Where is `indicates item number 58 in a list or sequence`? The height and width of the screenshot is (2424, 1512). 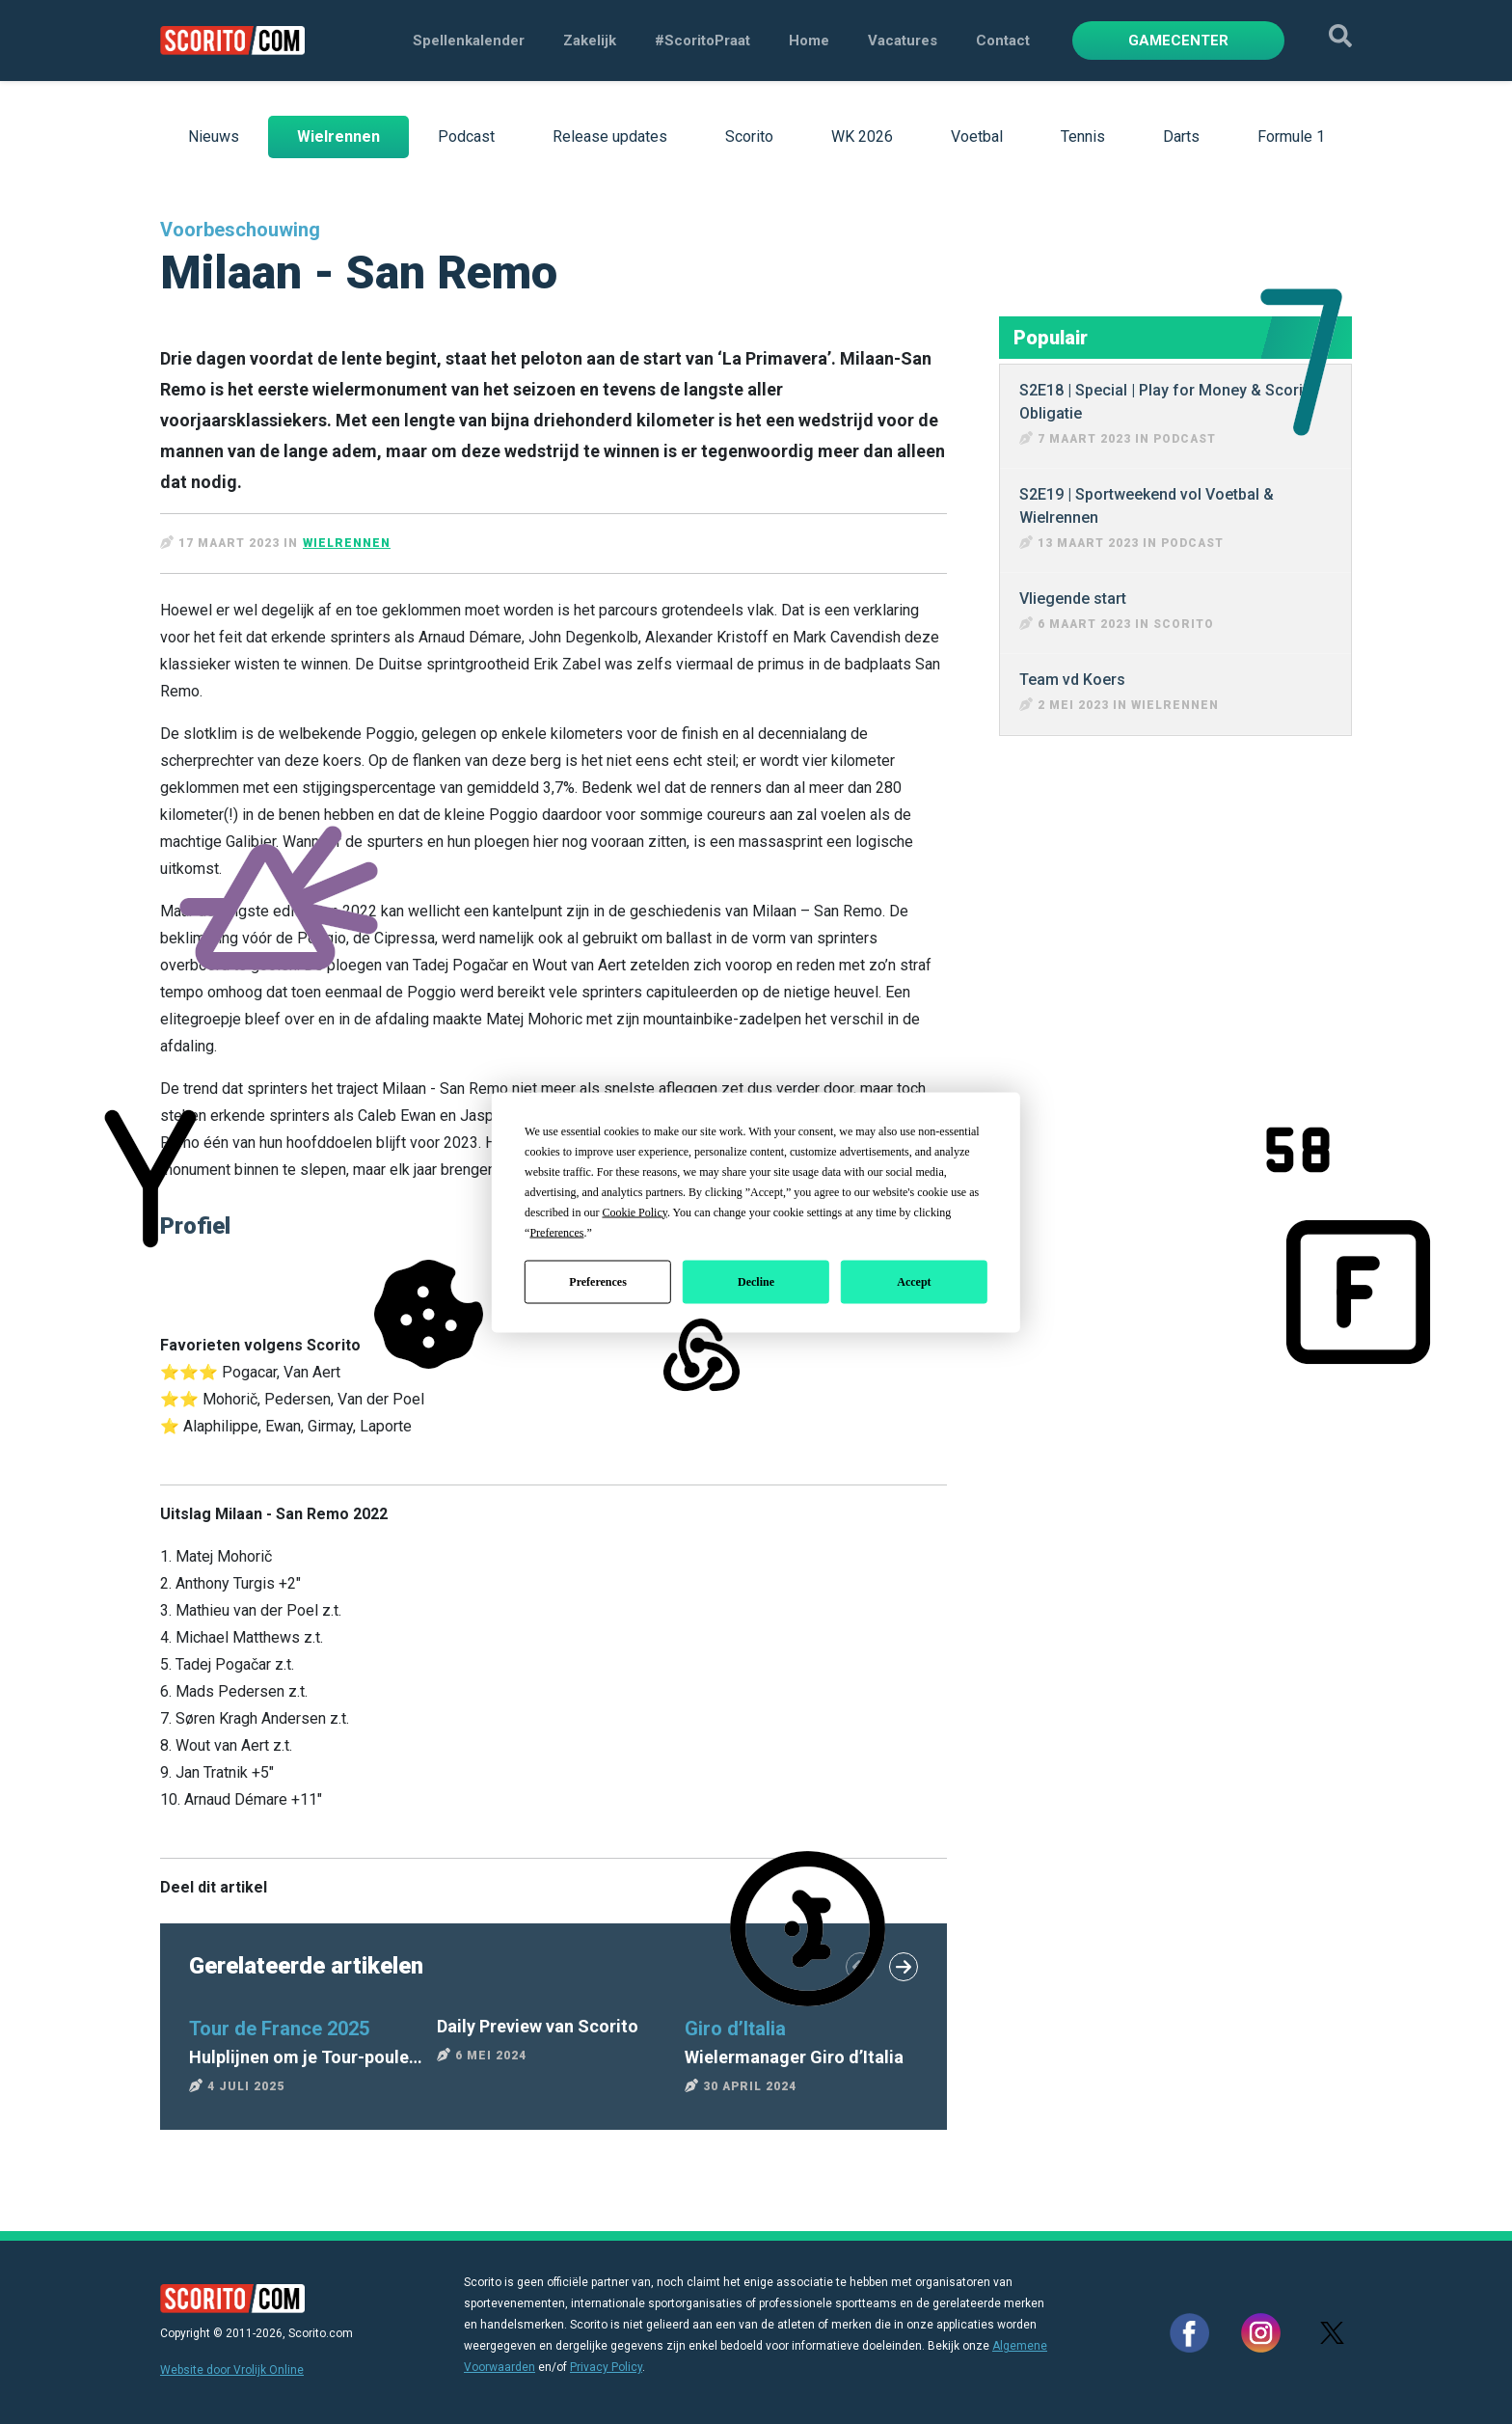
indicates item number 58 in a list or sequence is located at coordinates (1298, 1150).